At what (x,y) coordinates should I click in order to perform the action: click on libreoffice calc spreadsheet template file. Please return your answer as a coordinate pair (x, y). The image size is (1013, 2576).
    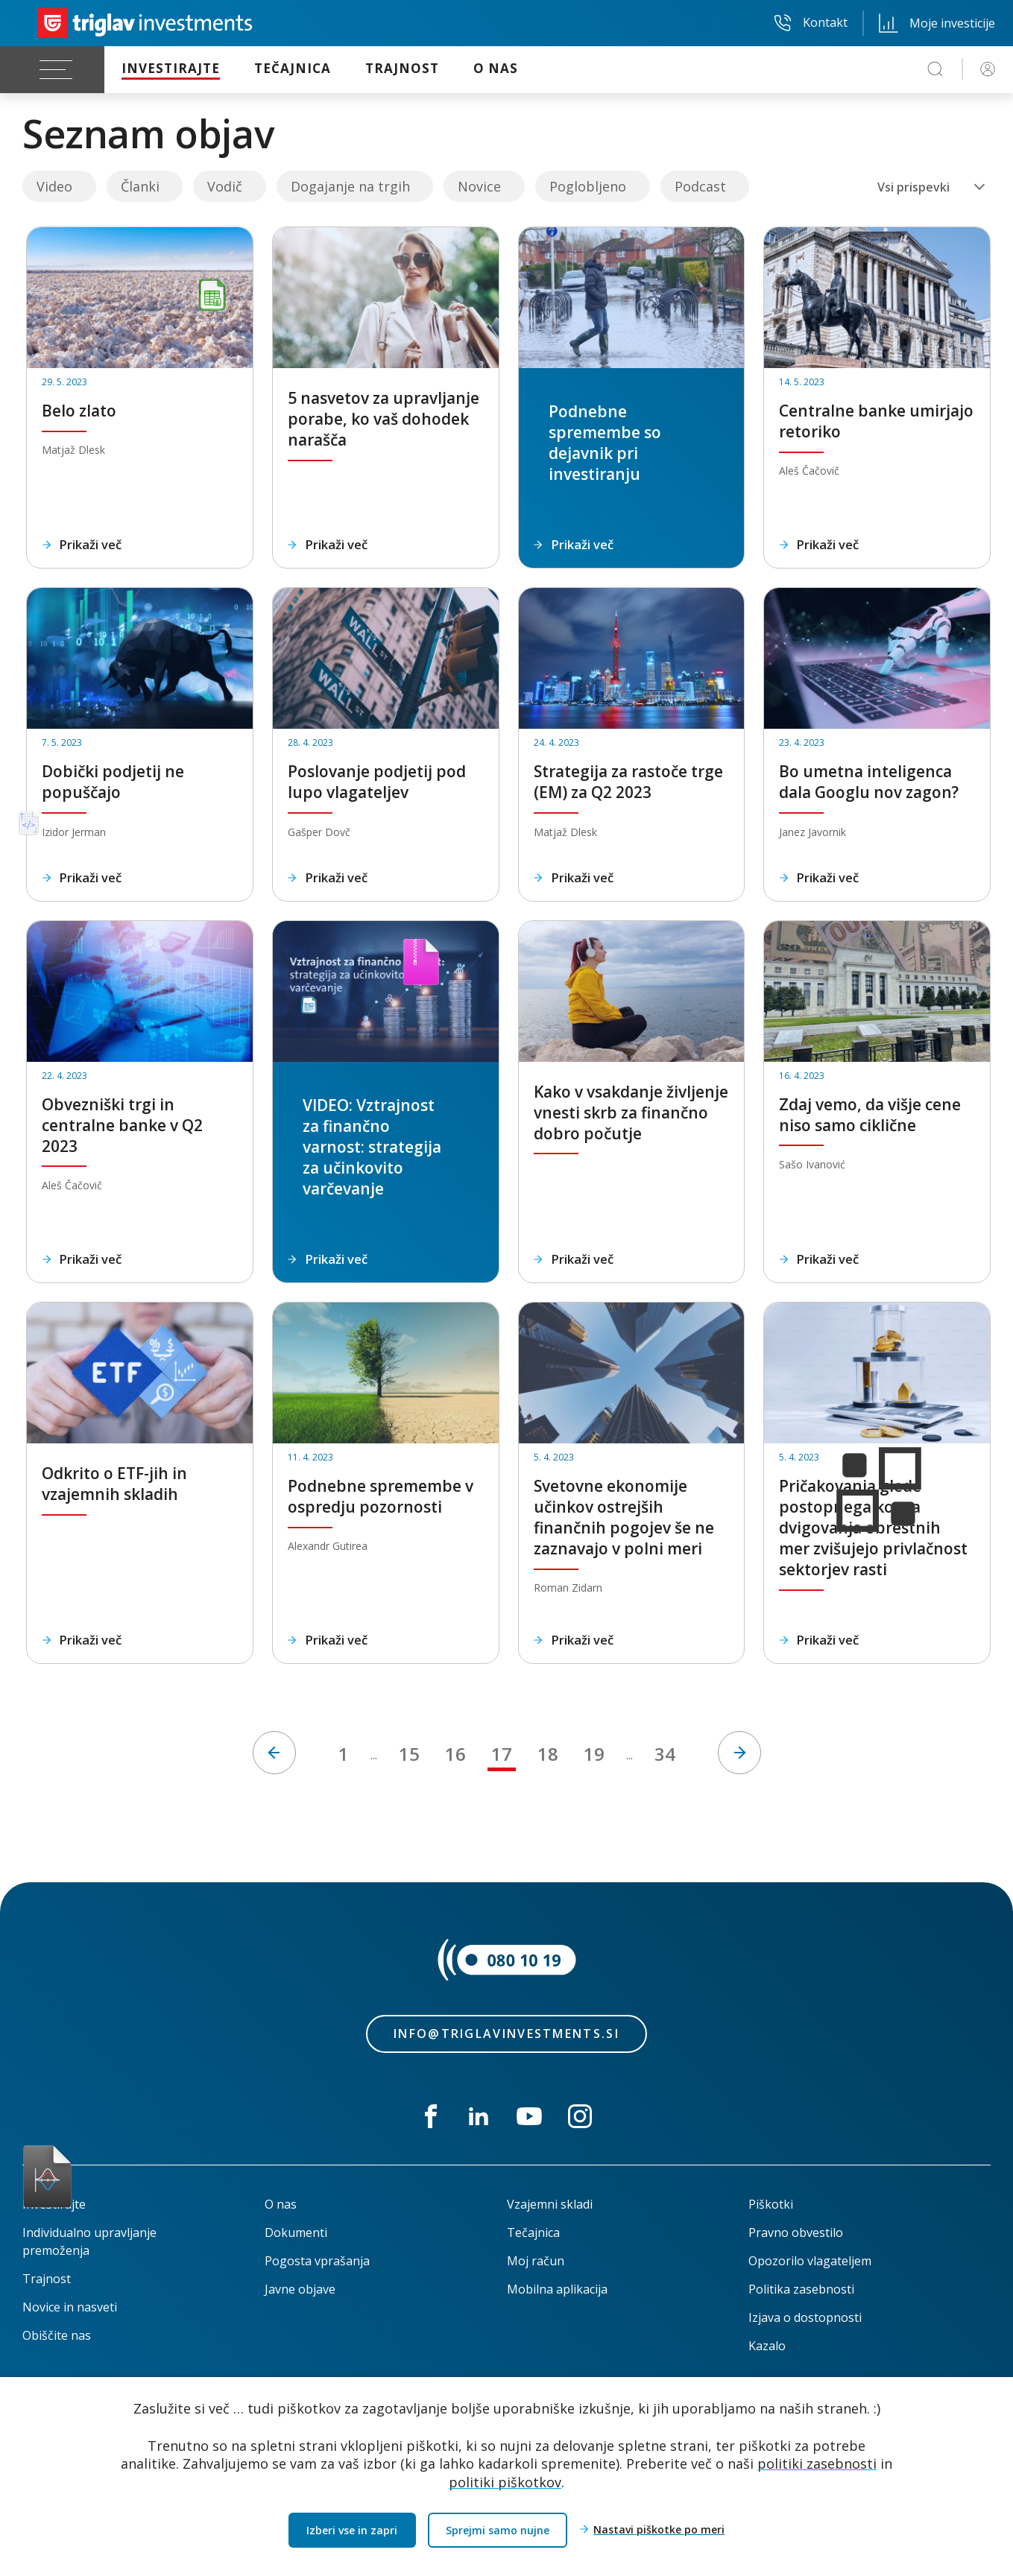
    Looking at the image, I should click on (212, 294).